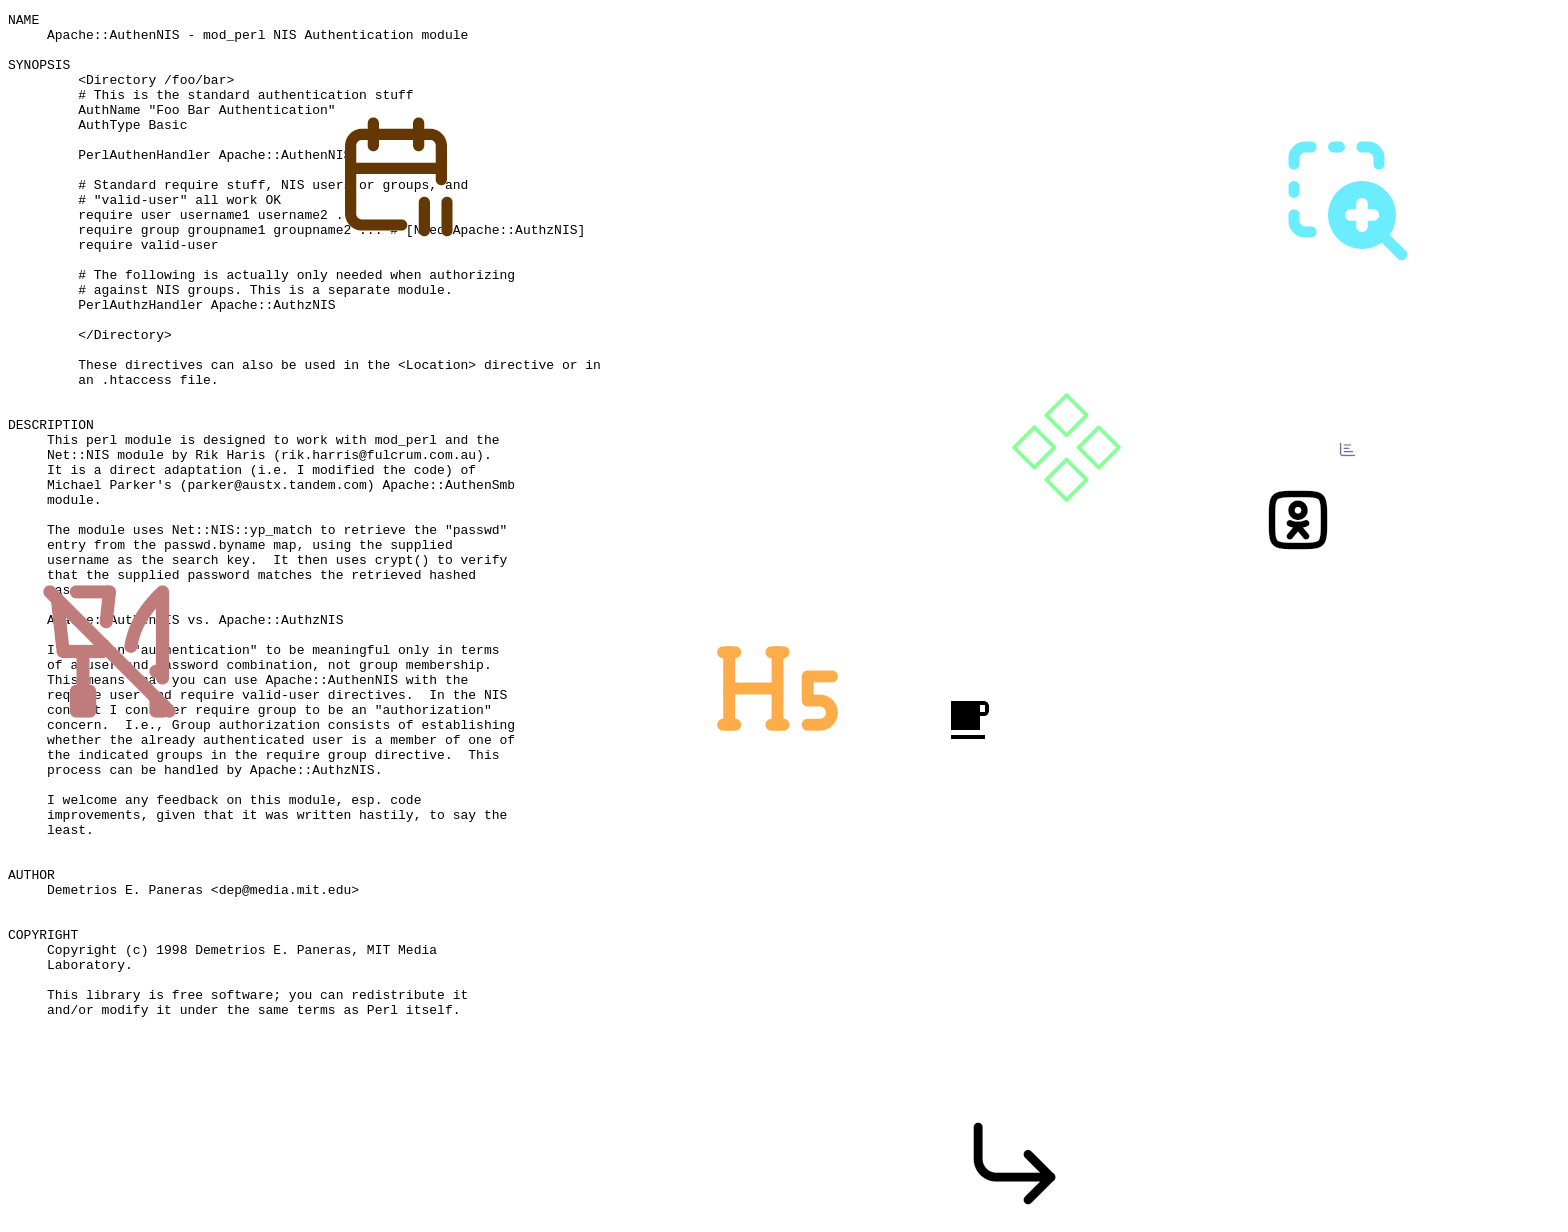 The height and width of the screenshot is (1232, 1568). I want to click on view analytics or statistics, so click(1347, 449).